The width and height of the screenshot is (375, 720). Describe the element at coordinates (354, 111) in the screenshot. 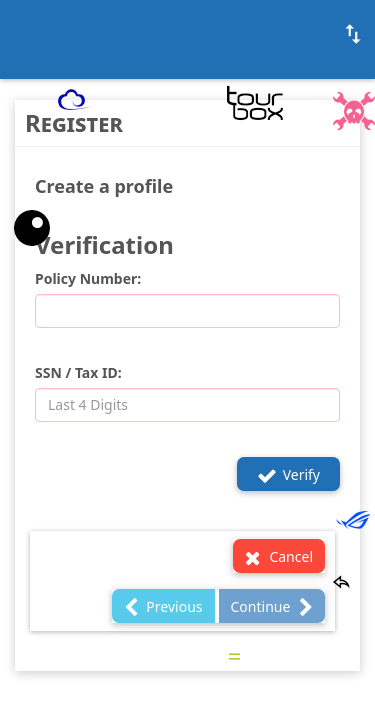

I see `visit hackaday website or community` at that location.